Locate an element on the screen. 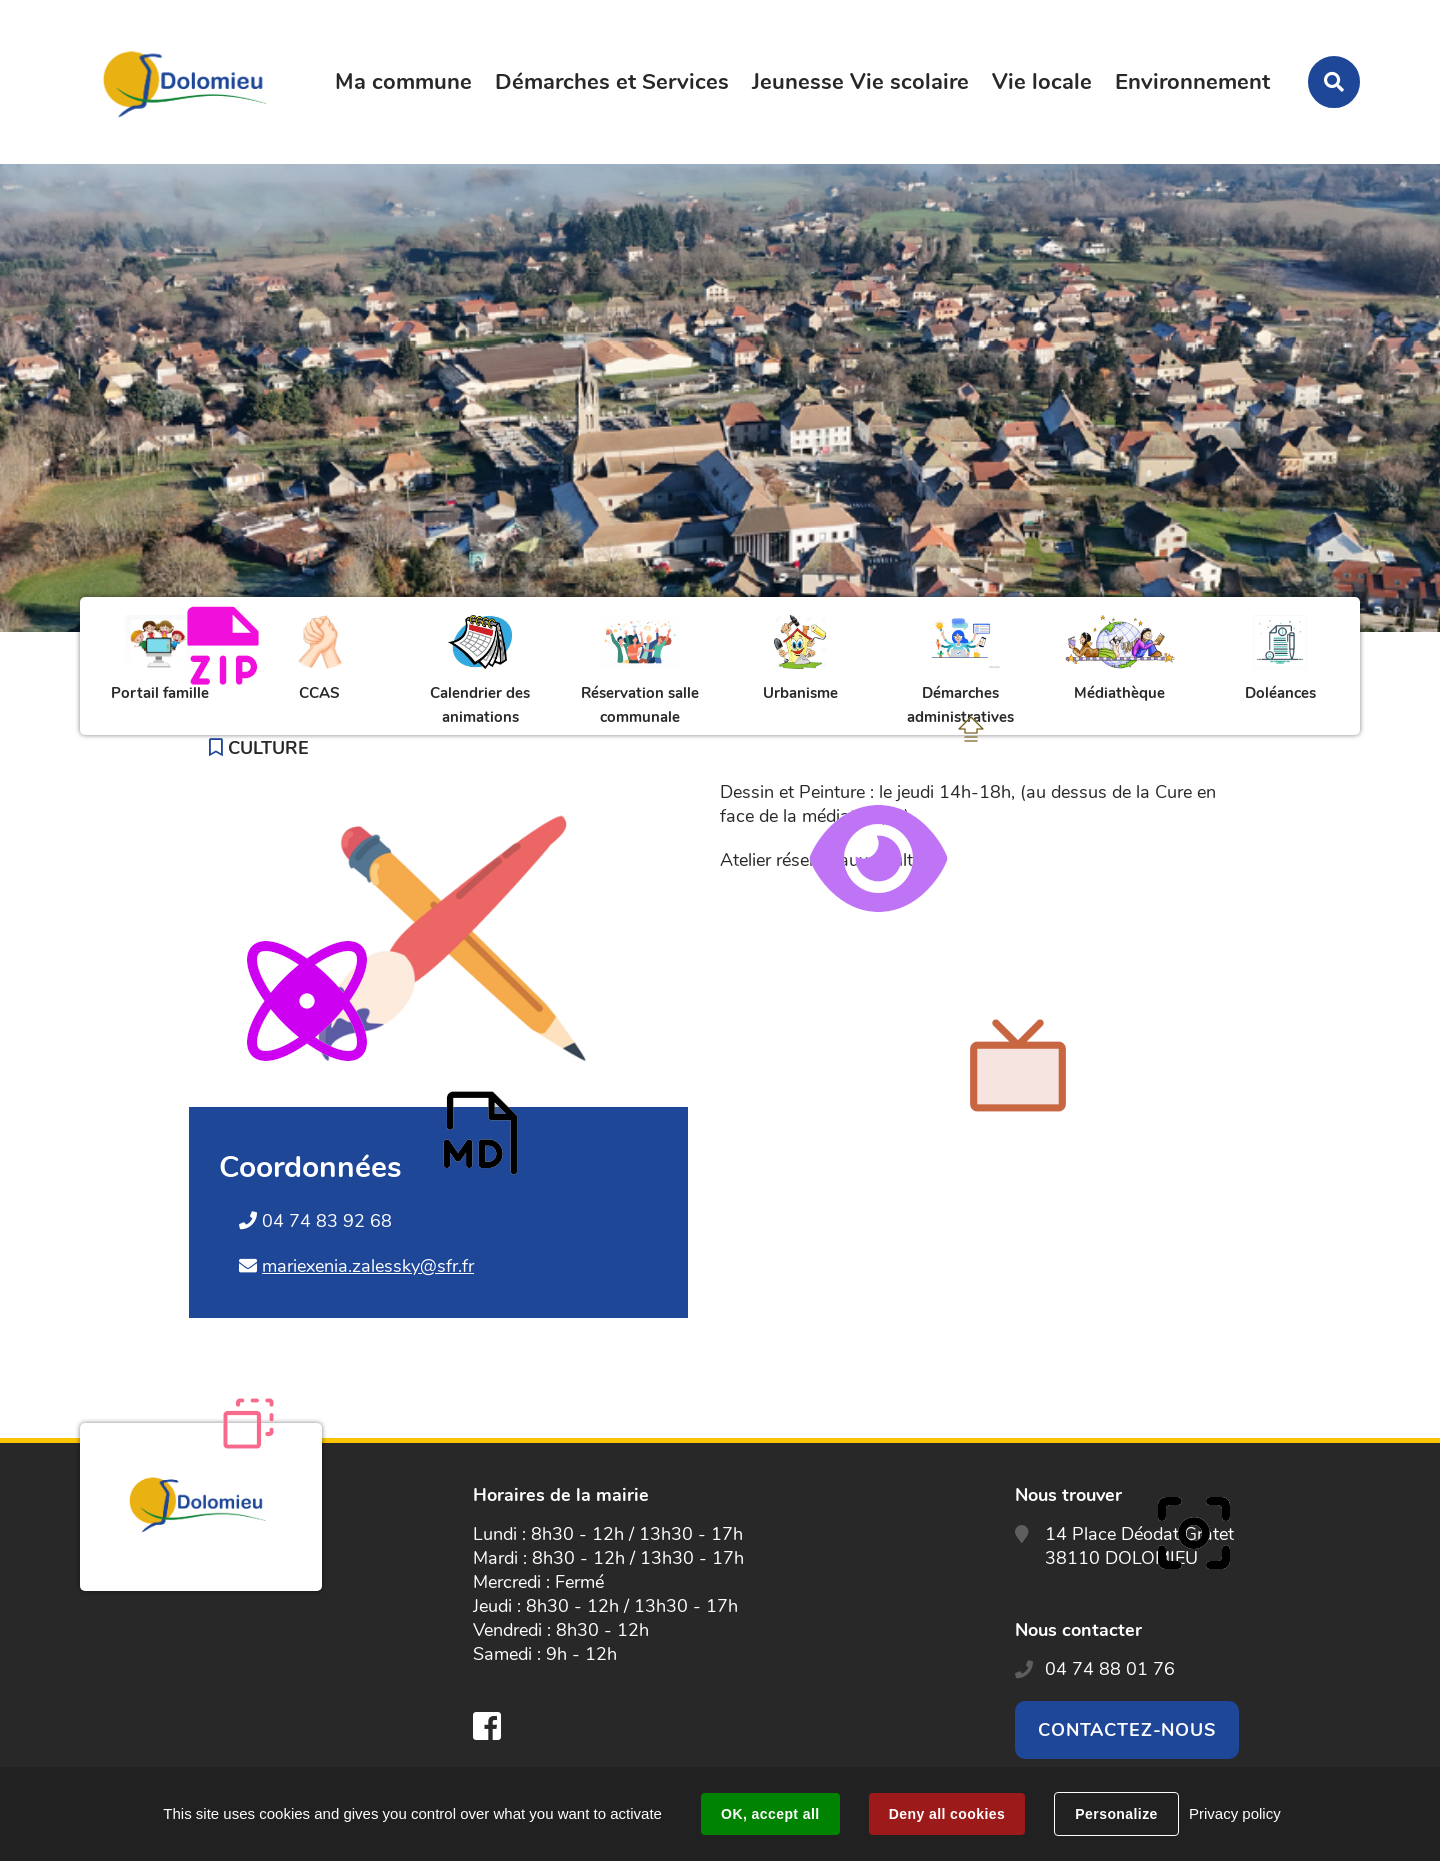 Image resolution: width=1440 pixels, height=1861 pixels. open or view a compressed zip file is located at coordinates (223, 649).